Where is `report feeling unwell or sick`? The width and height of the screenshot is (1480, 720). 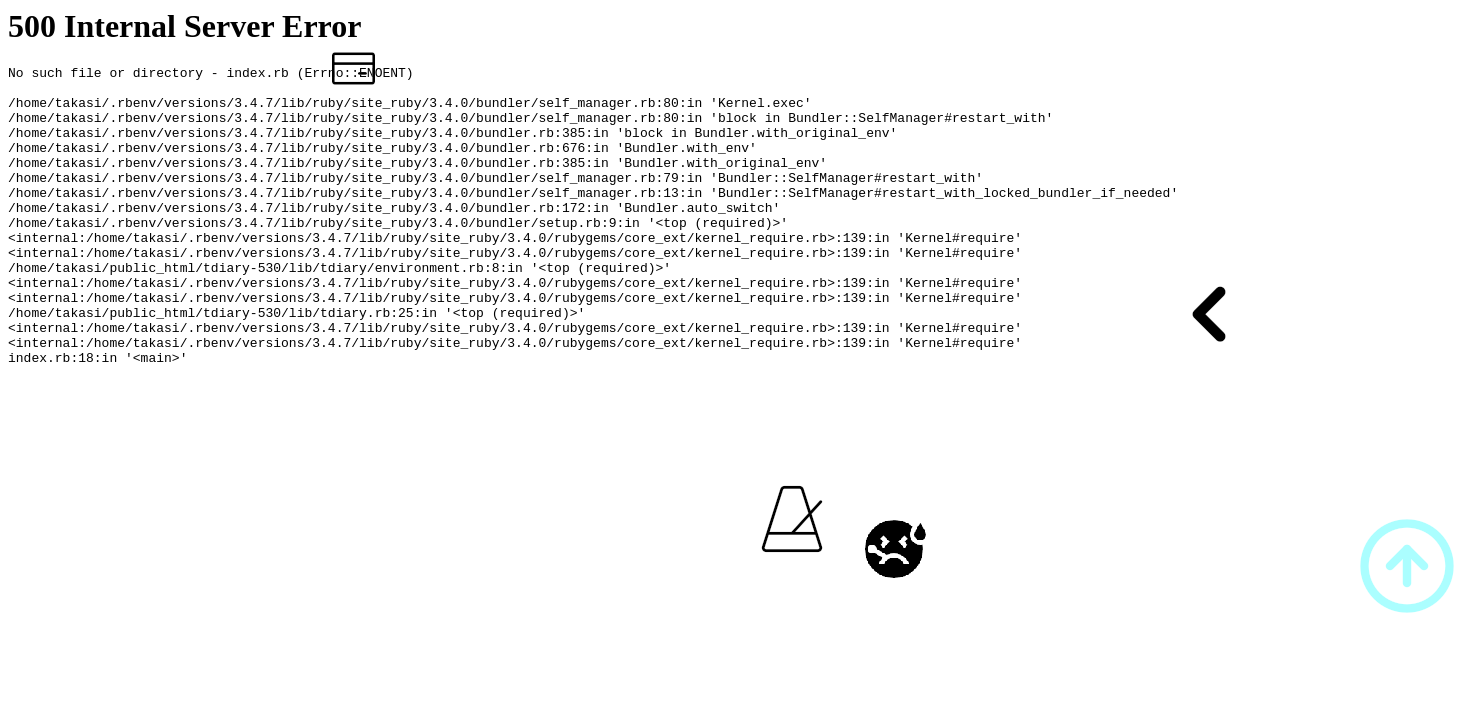 report feeling unwell or sick is located at coordinates (894, 549).